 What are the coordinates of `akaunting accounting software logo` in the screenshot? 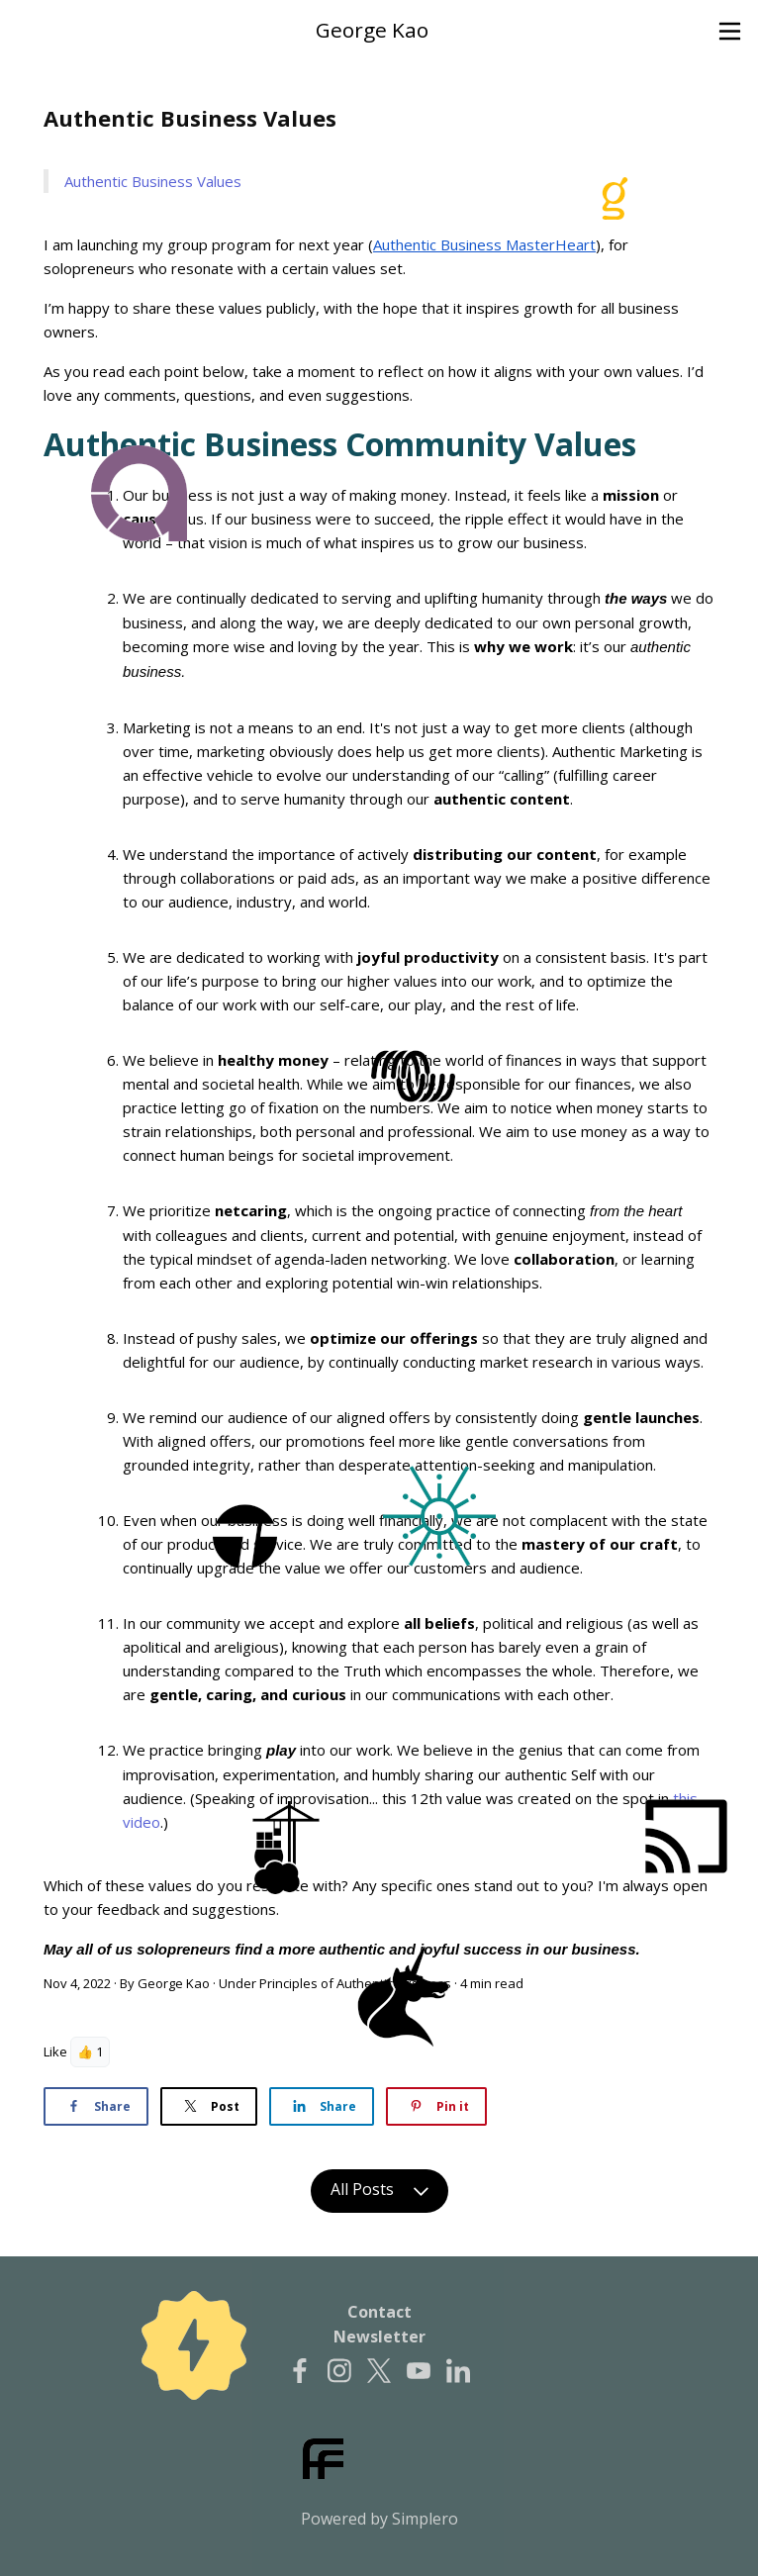 It's located at (139, 493).